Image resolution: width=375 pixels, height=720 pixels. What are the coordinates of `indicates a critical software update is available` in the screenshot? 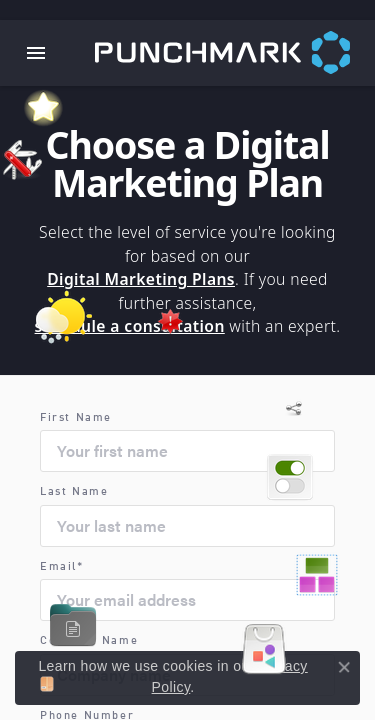 It's located at (170, 321).